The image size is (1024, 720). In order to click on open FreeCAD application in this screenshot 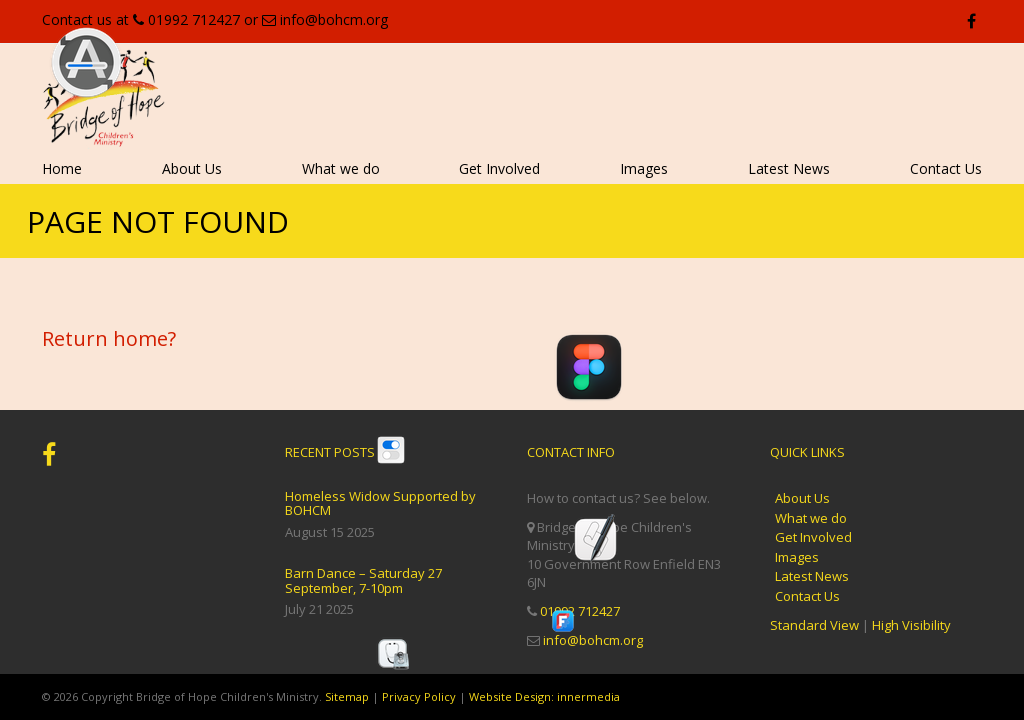, I will do `click(563, 621)`.